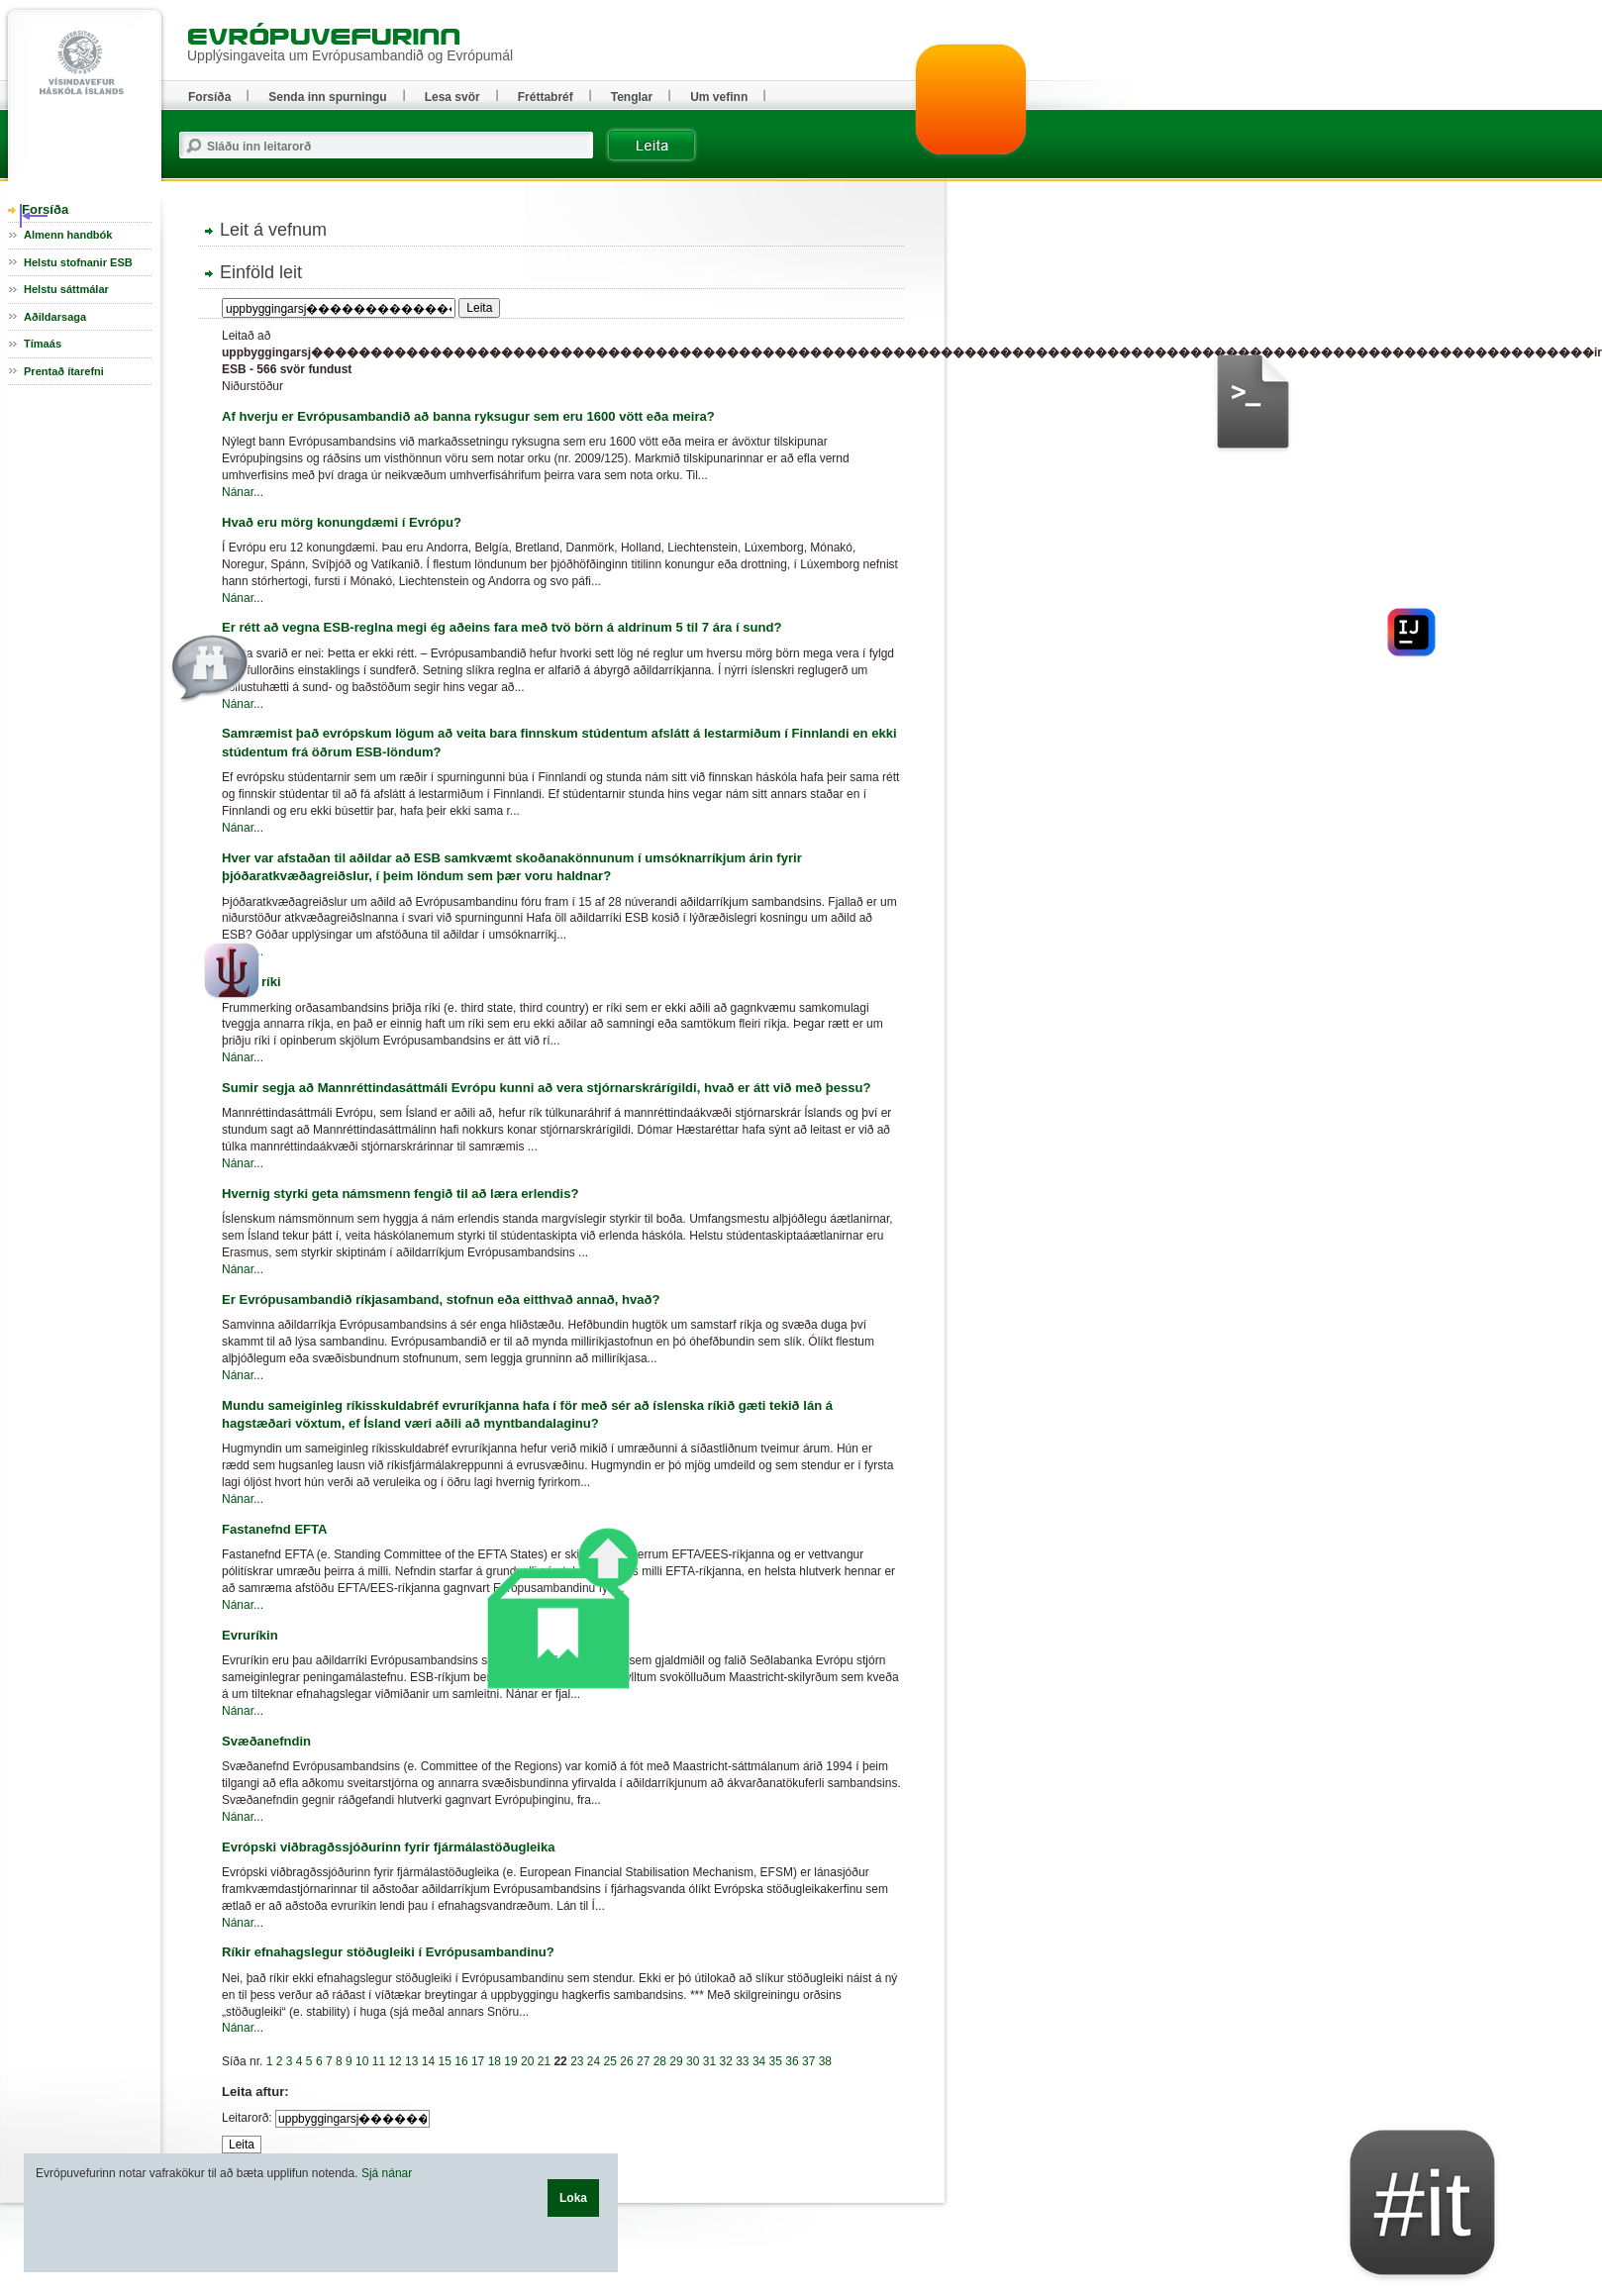 The image size is (1602, 2296). What do you see at coordinates (210, 675) in the screenshot?
I see `receive a message from a remote desktop administrator` at bounding box center [210, 675].